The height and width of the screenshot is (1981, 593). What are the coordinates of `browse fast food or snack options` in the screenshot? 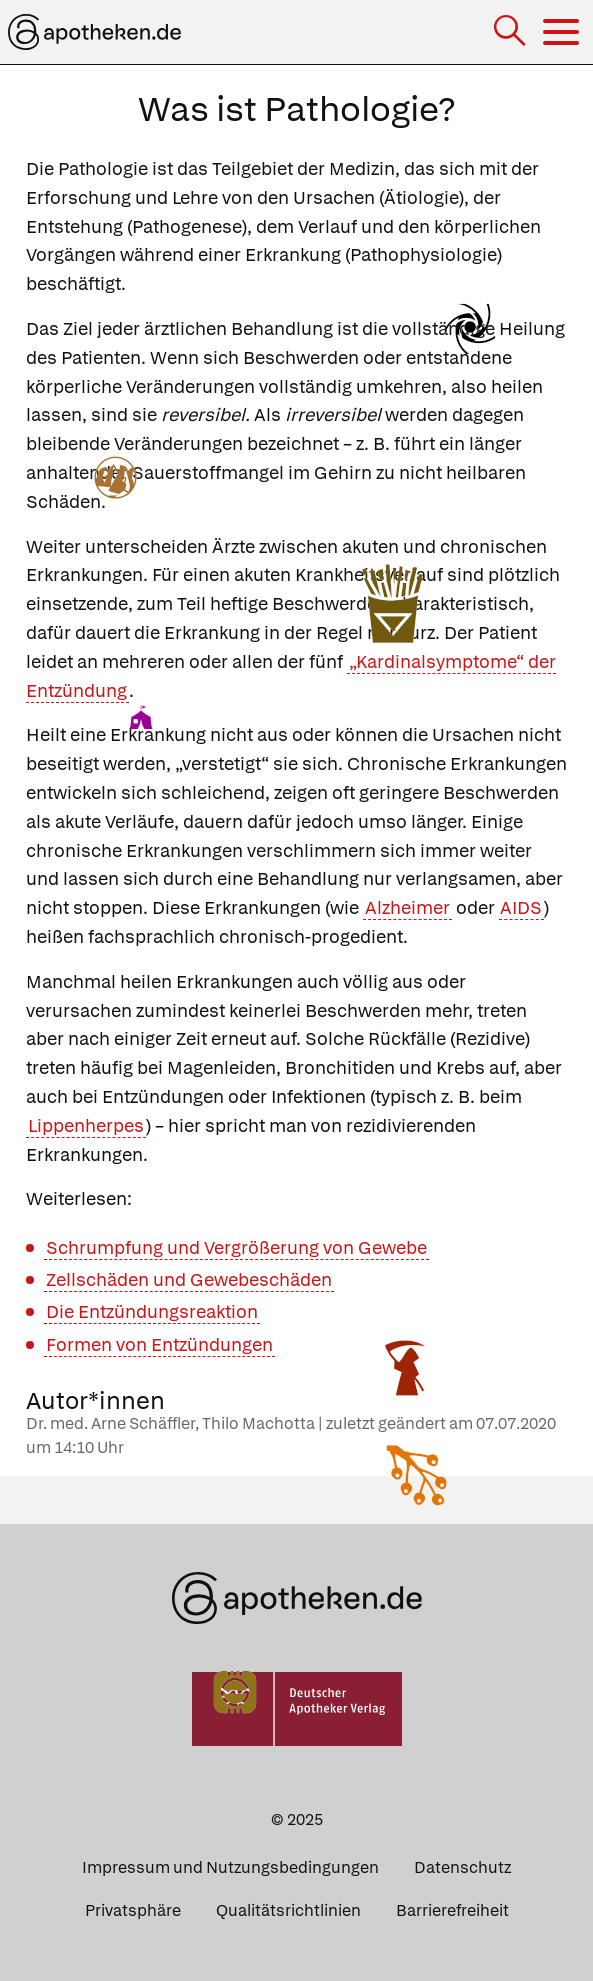 It's located at (393, 604).